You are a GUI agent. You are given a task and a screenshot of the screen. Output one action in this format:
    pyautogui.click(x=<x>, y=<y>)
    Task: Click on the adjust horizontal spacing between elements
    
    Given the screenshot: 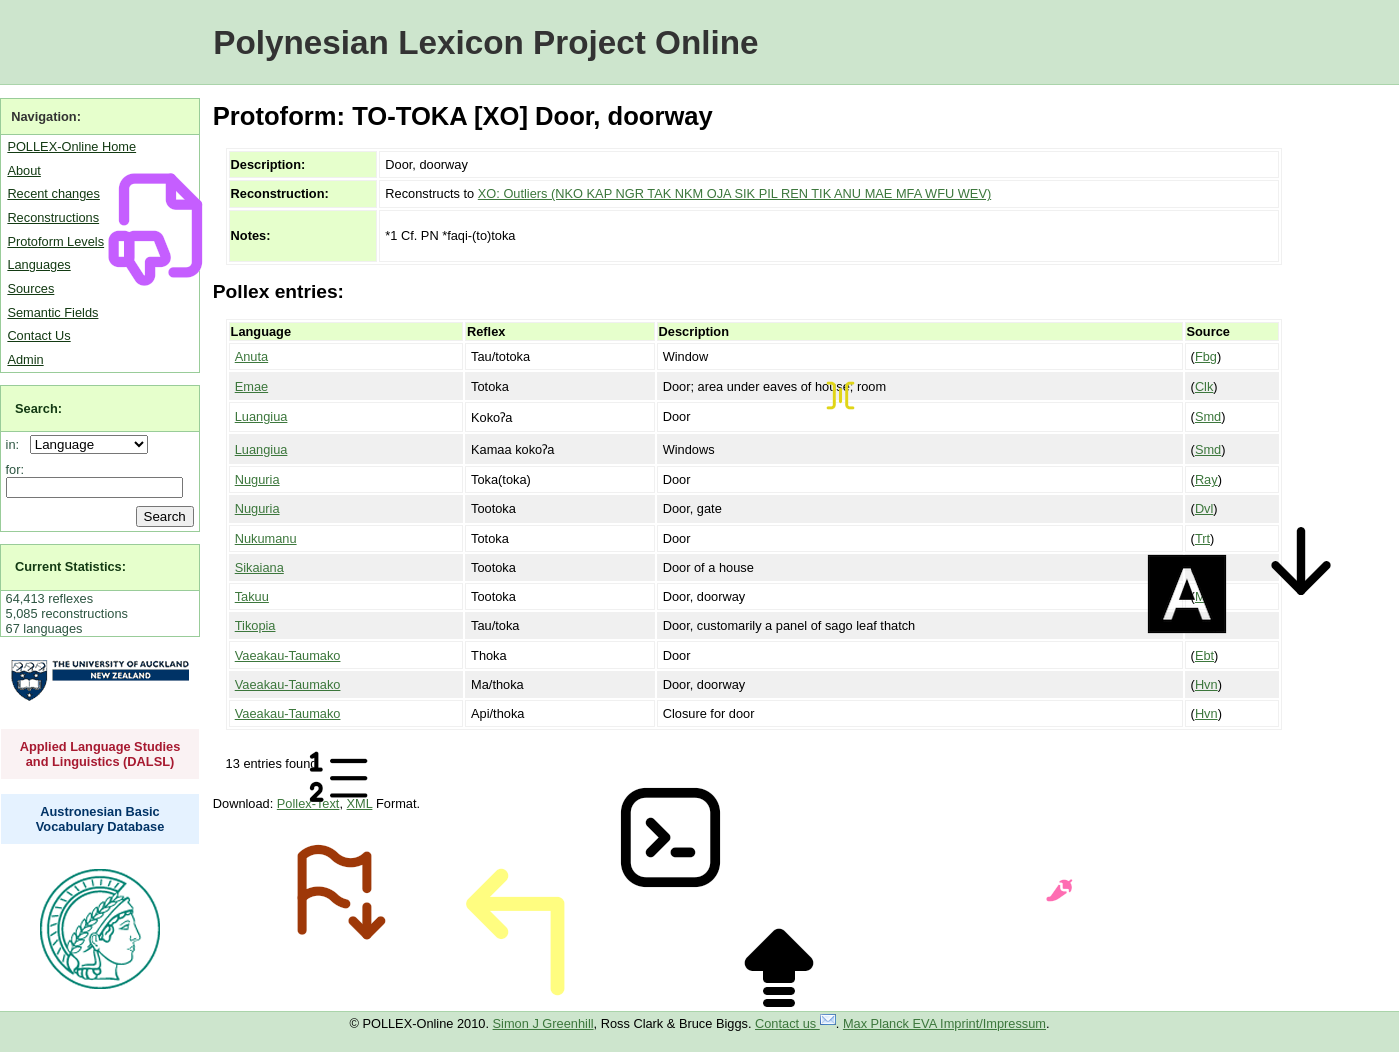 What is the action you would take?
    pyautogui.click(x=840, y=395)
    